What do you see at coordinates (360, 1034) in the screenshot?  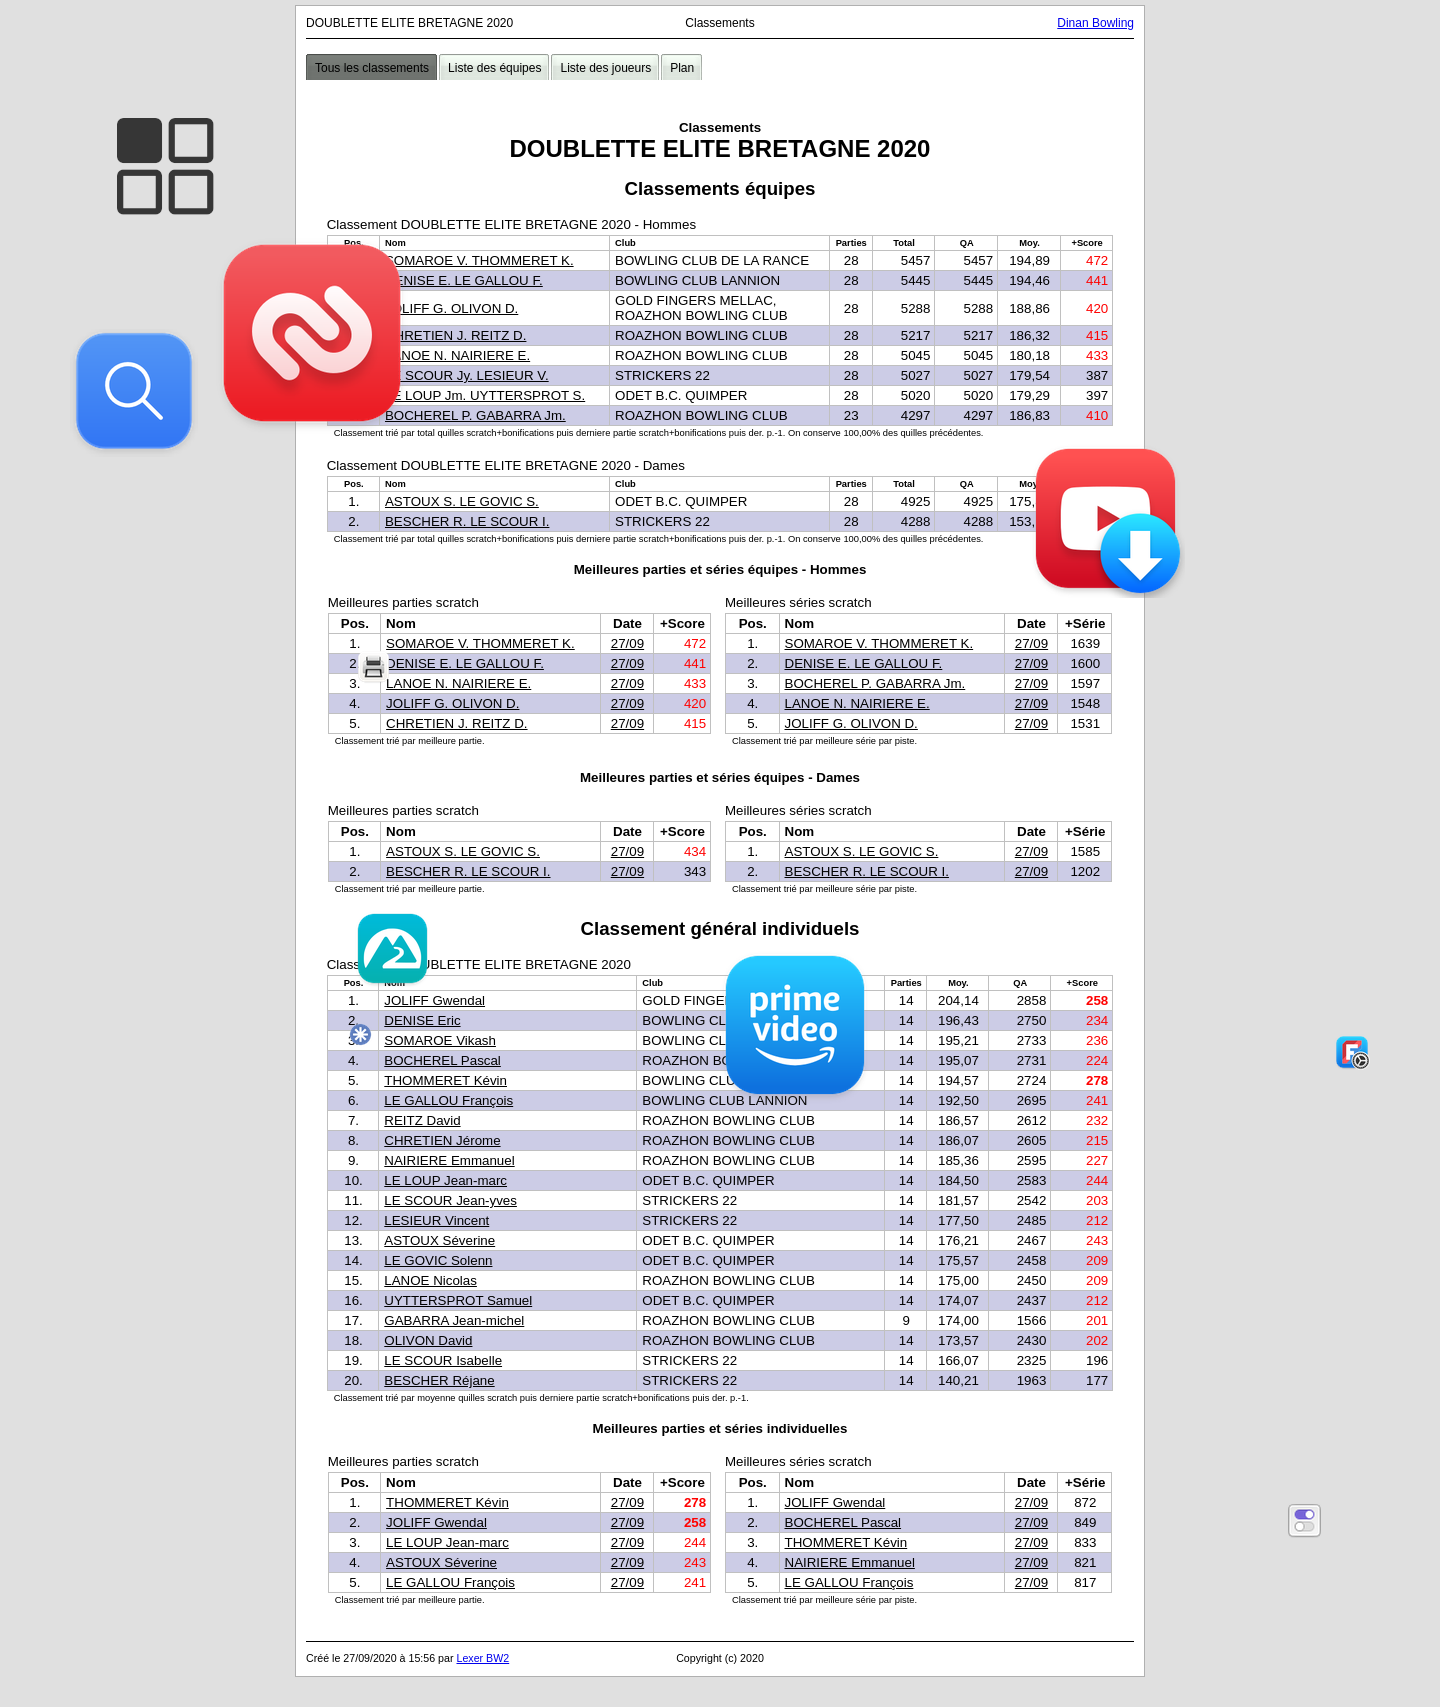 I see `generic badge or emblem indicator` at bounding box center [360, 1034].